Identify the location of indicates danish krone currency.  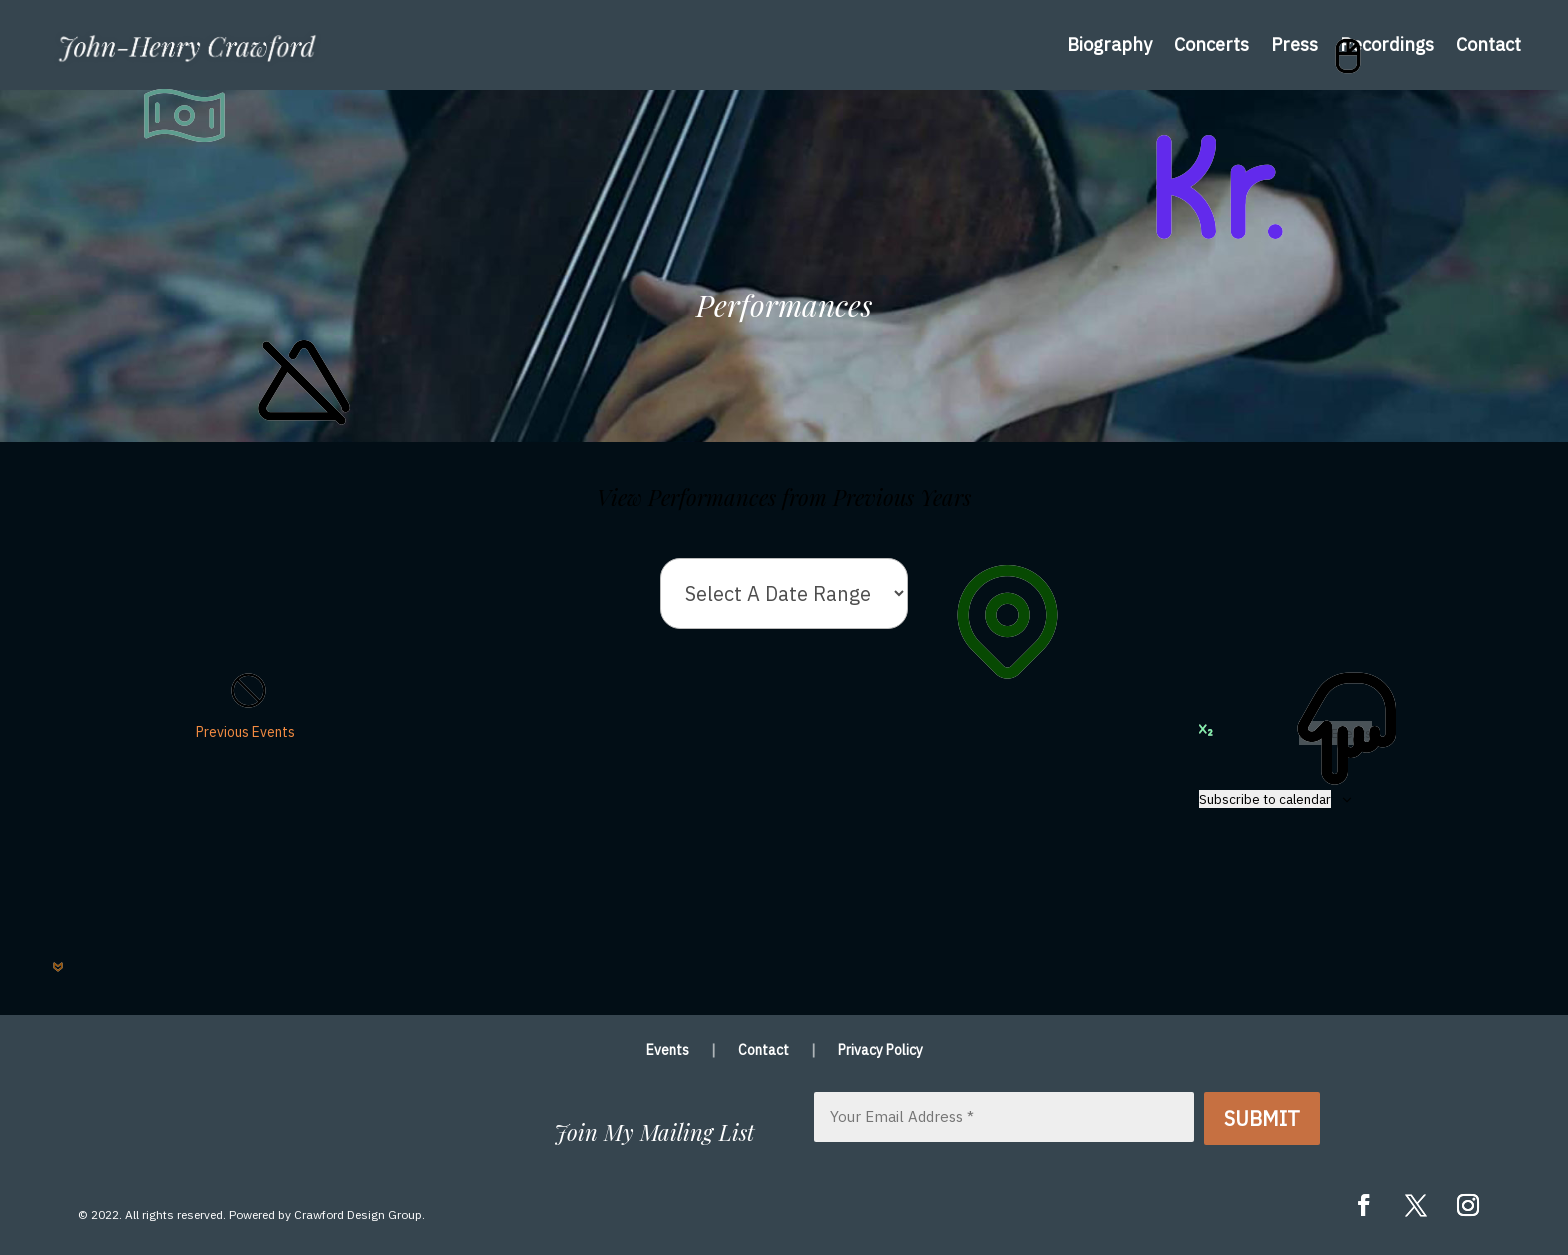
(1216, 187).